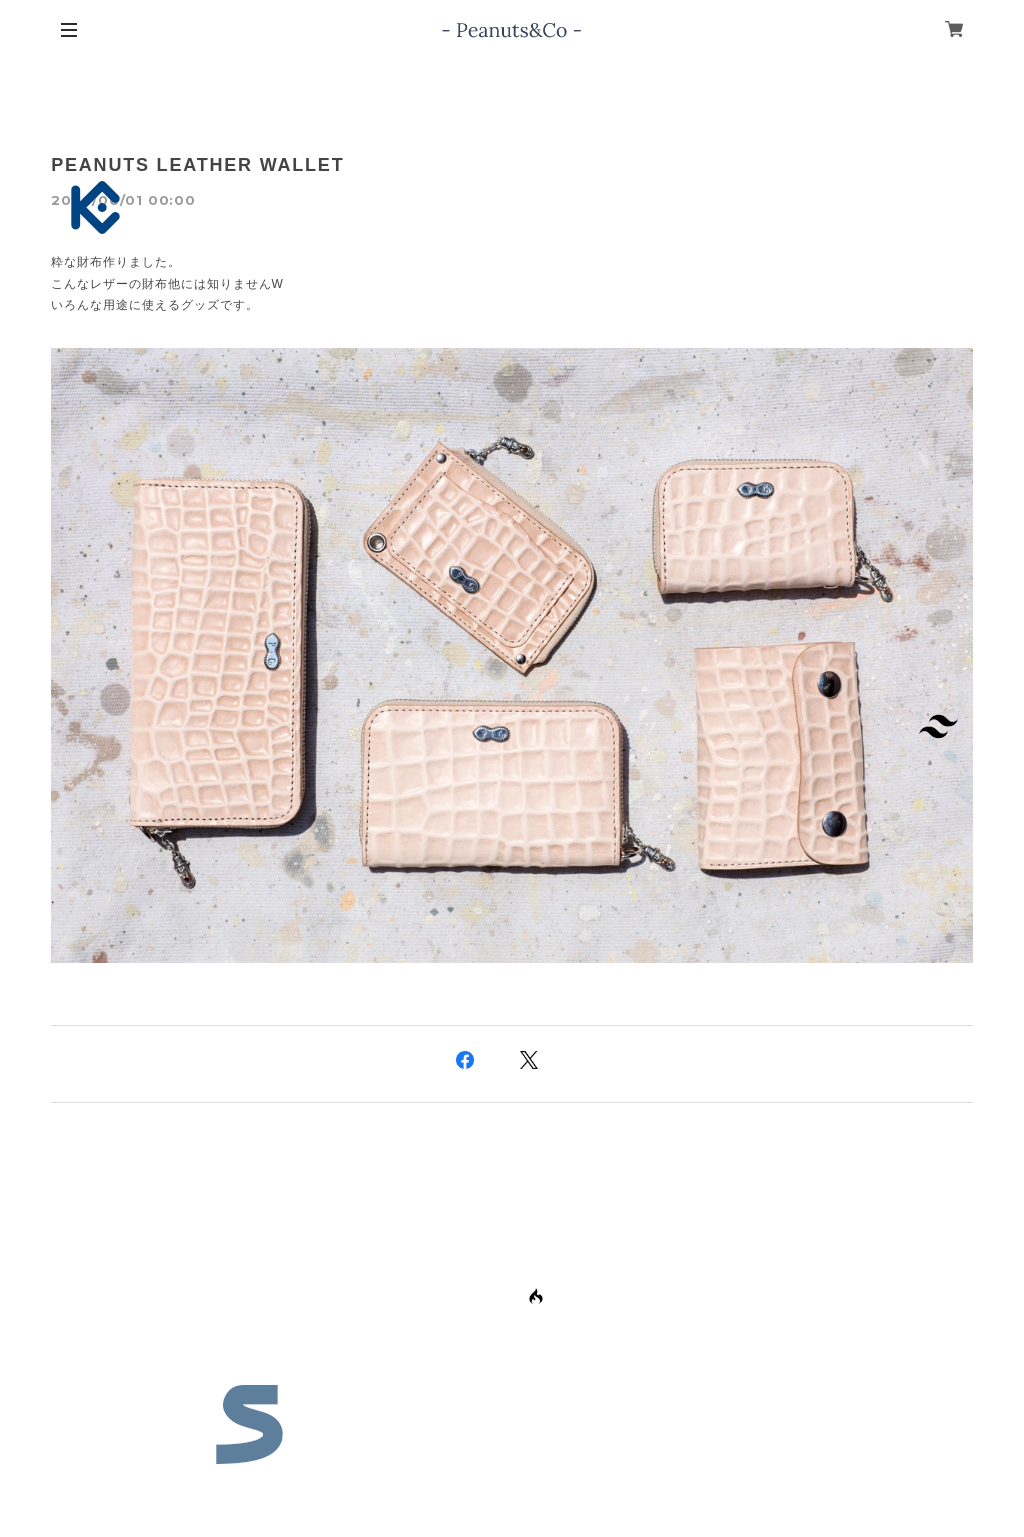  I want to click on codeigniter framework logo, so click(536, 1296).